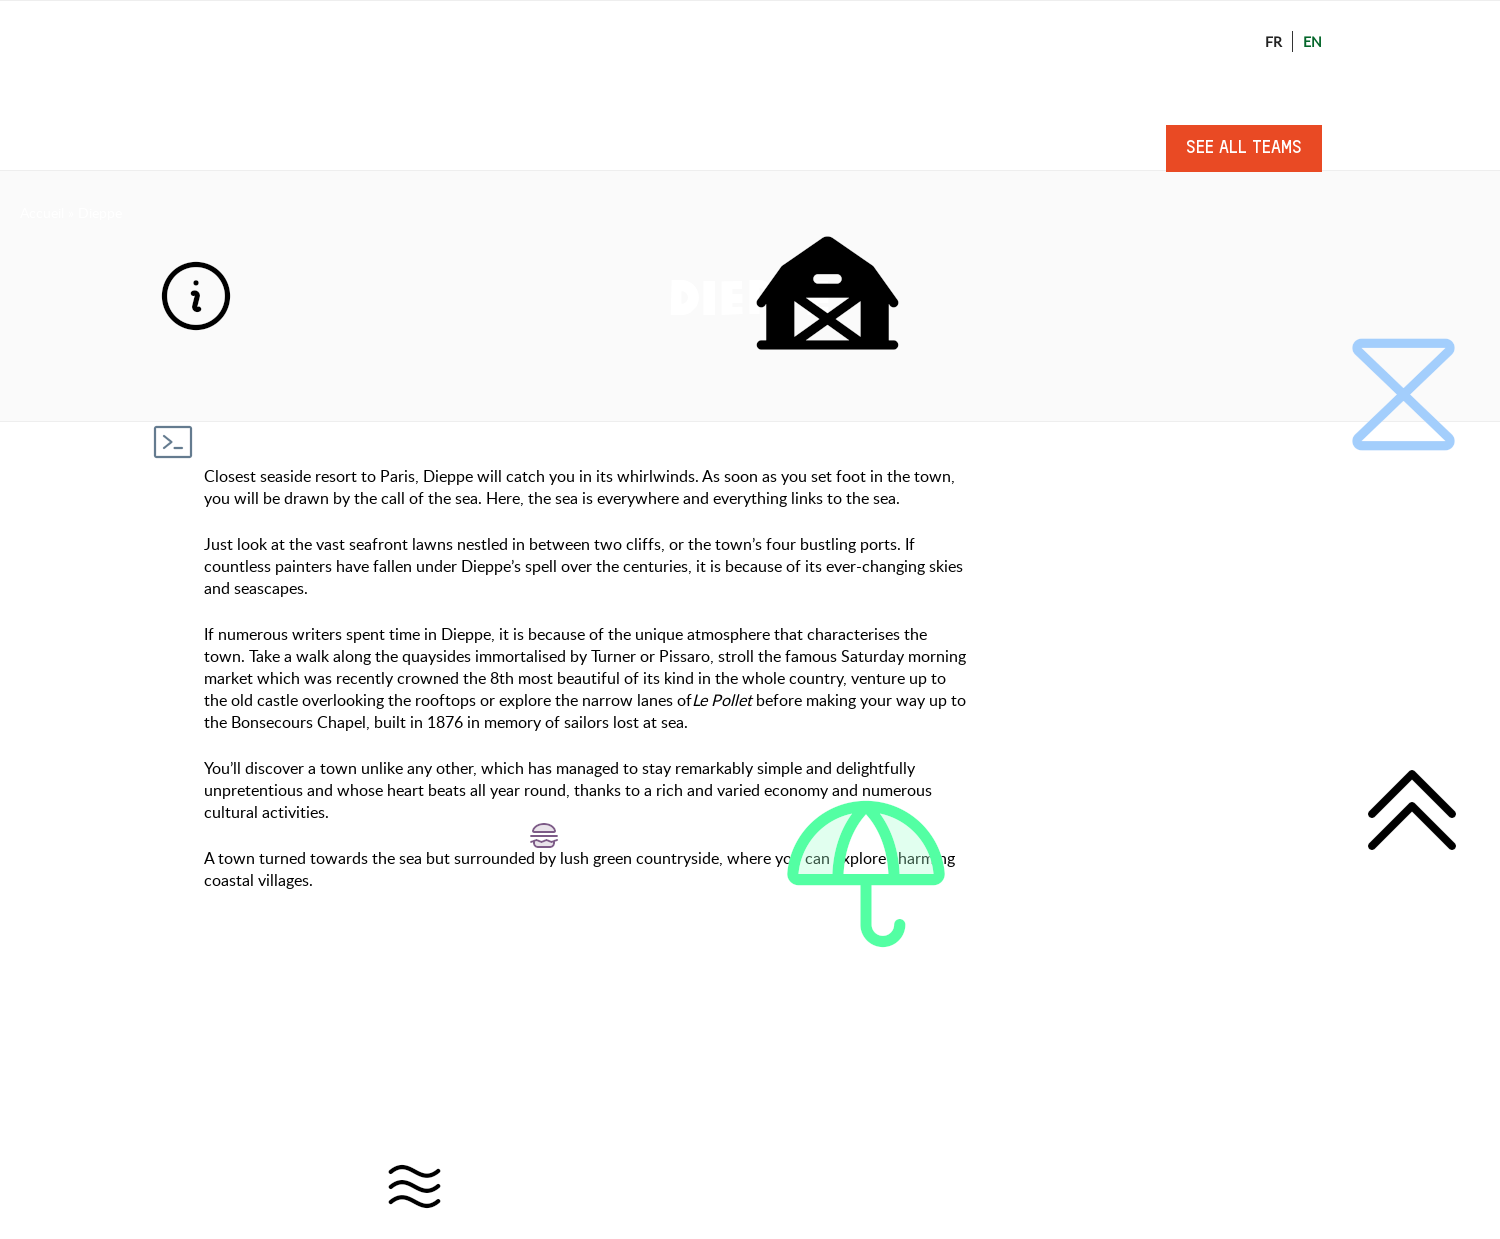 This screenshot has width=1500, height=1239. Describe the element at coordinates (196, 296) in the screenshot. I see `view more information or details` at that location.